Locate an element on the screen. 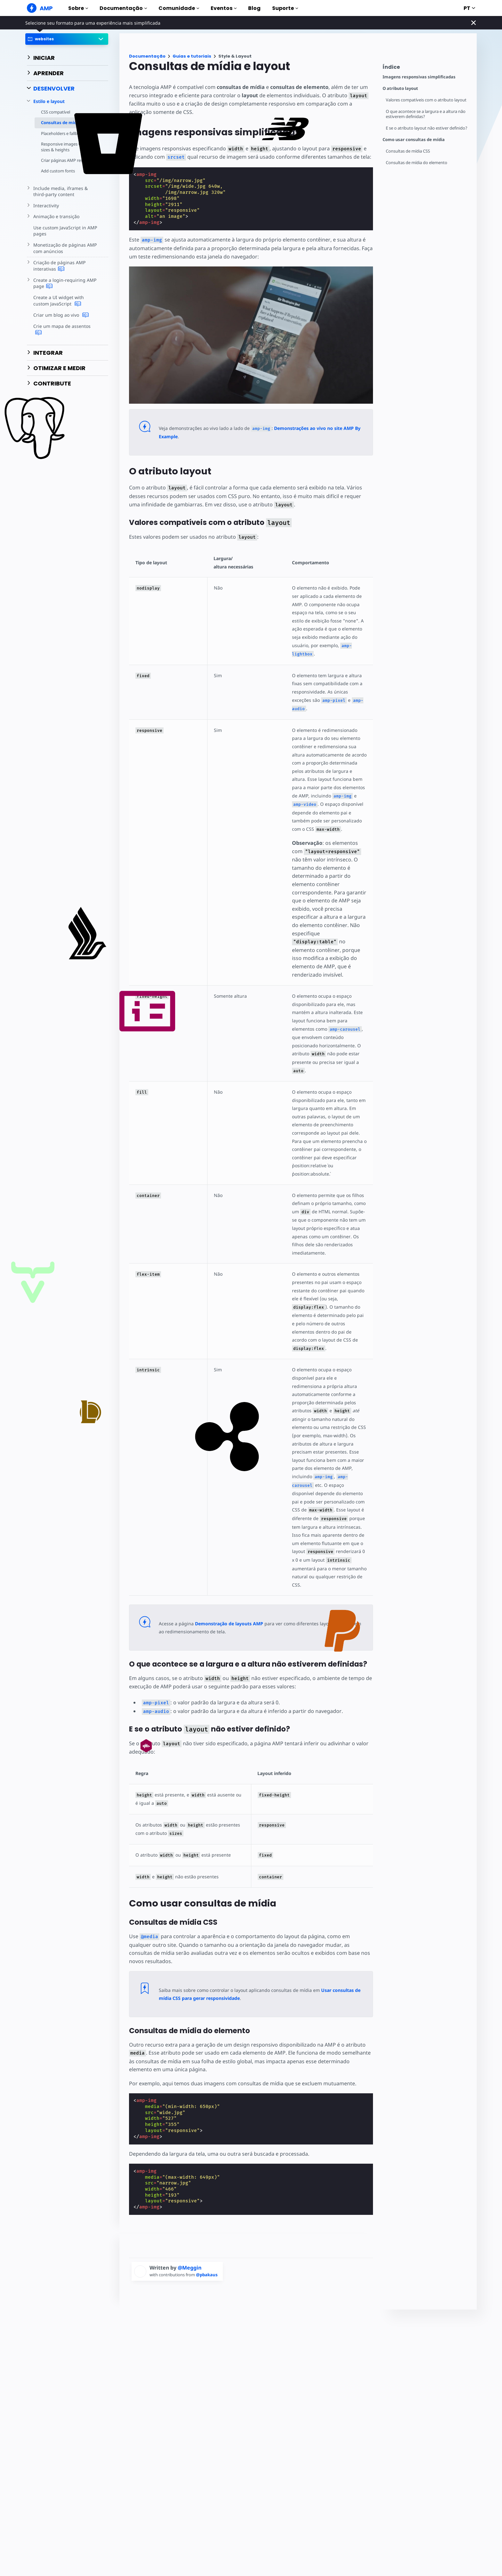 The image size is (502, 2576). pay with PayPal is located at coordinates (342, 1631).